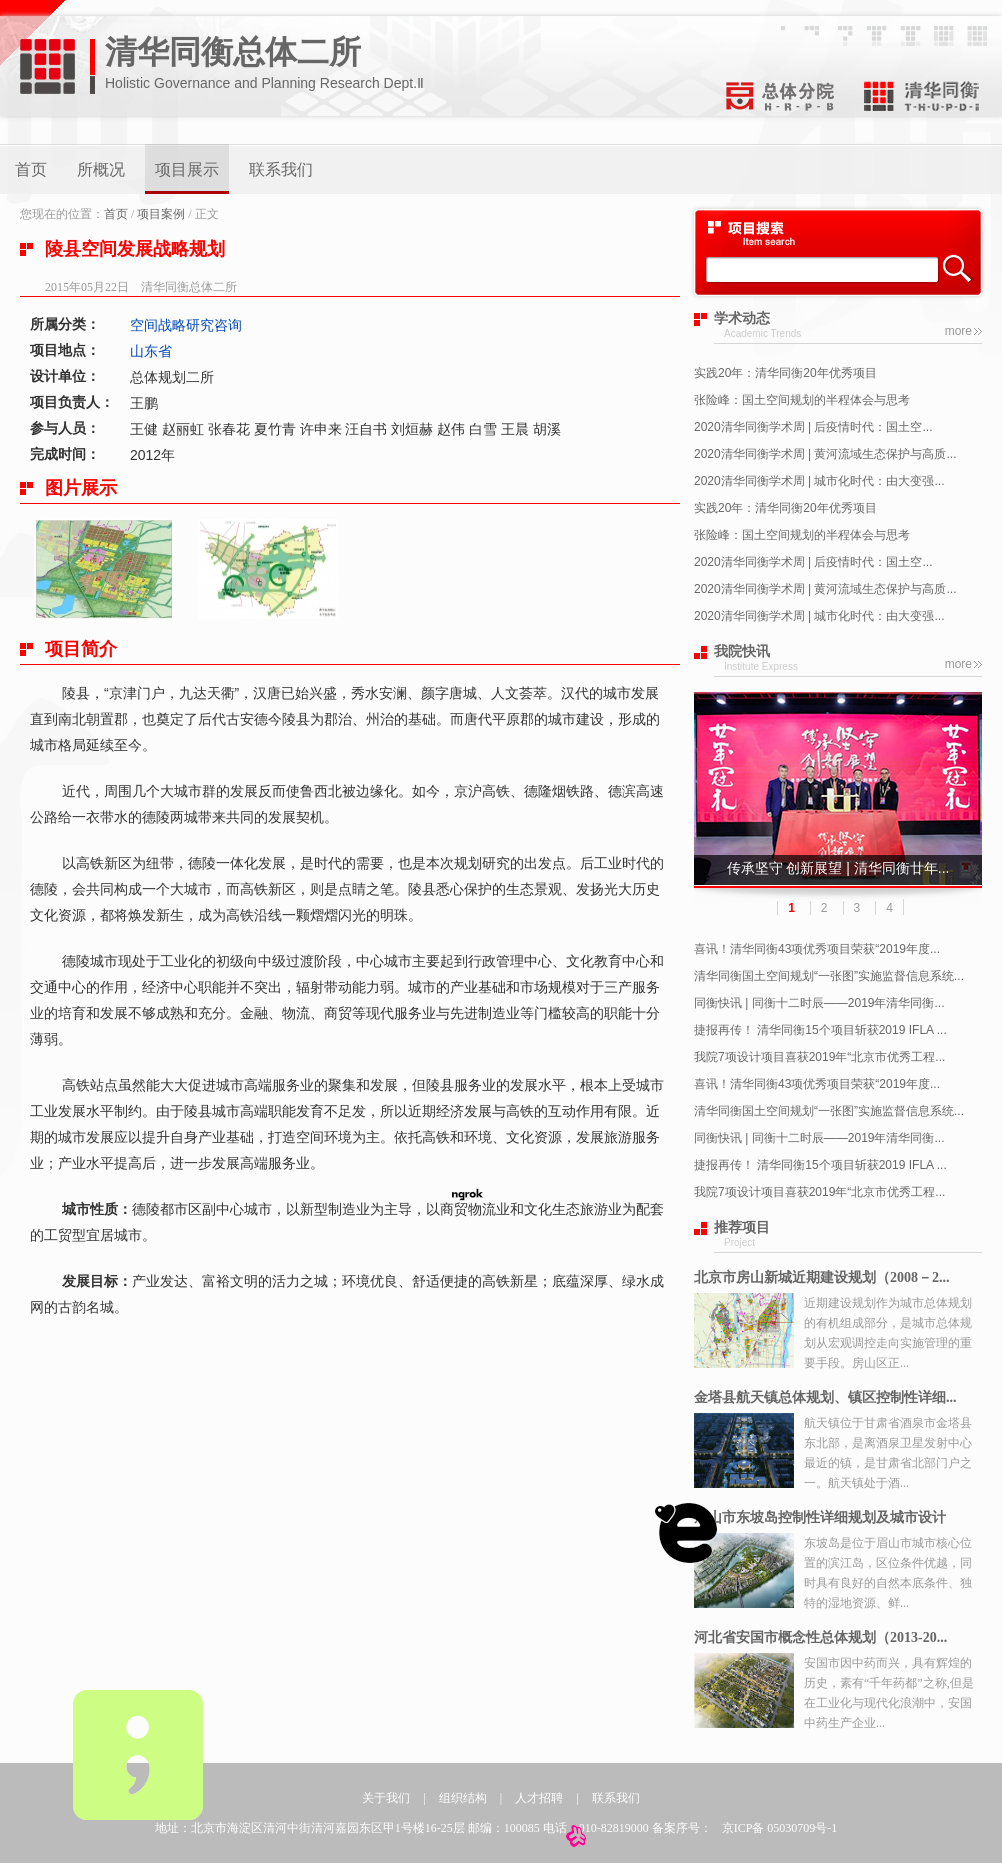  I want to click on open webmin server administration panel, so click(576, 1836).